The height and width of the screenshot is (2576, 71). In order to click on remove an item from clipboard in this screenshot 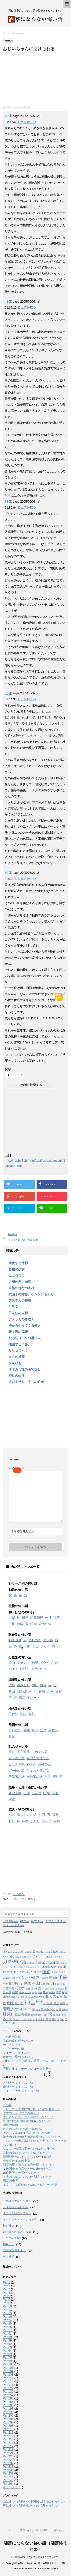, I will do `click(59, 997)`.